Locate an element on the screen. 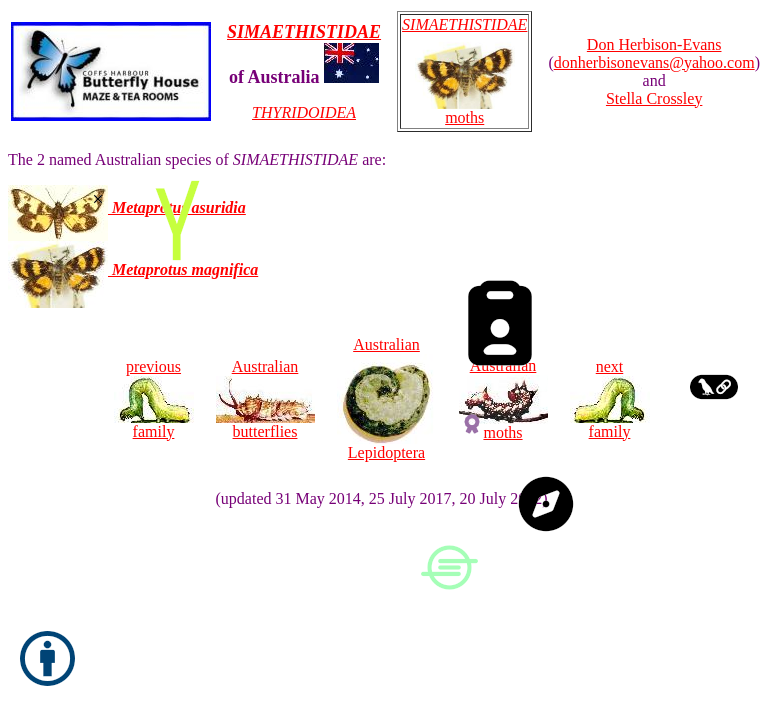  langchain official logo is located at coordinates (714, 387).